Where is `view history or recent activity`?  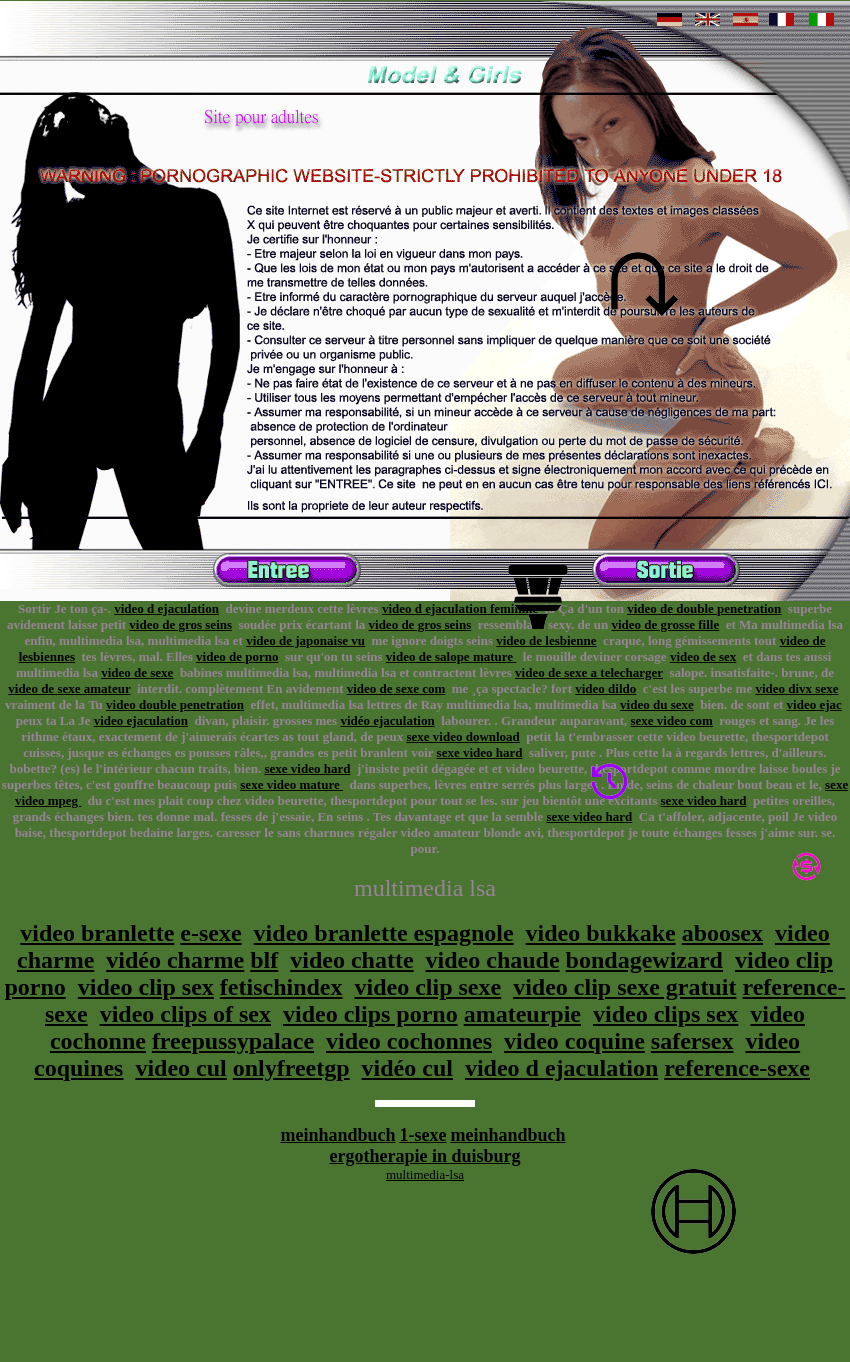 view history or recent activity is located at coordinates (609, 781).